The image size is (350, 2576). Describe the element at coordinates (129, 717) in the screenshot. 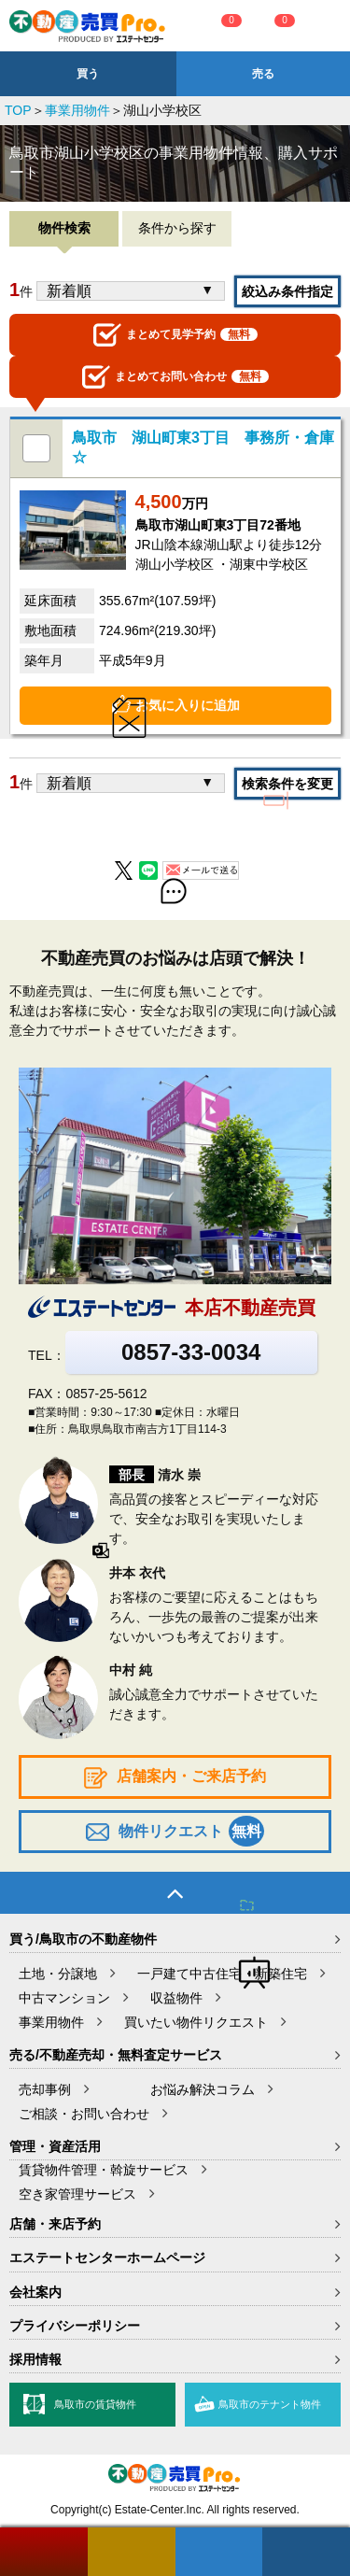

I see `indicates fuel or gas station nearby` at that location.